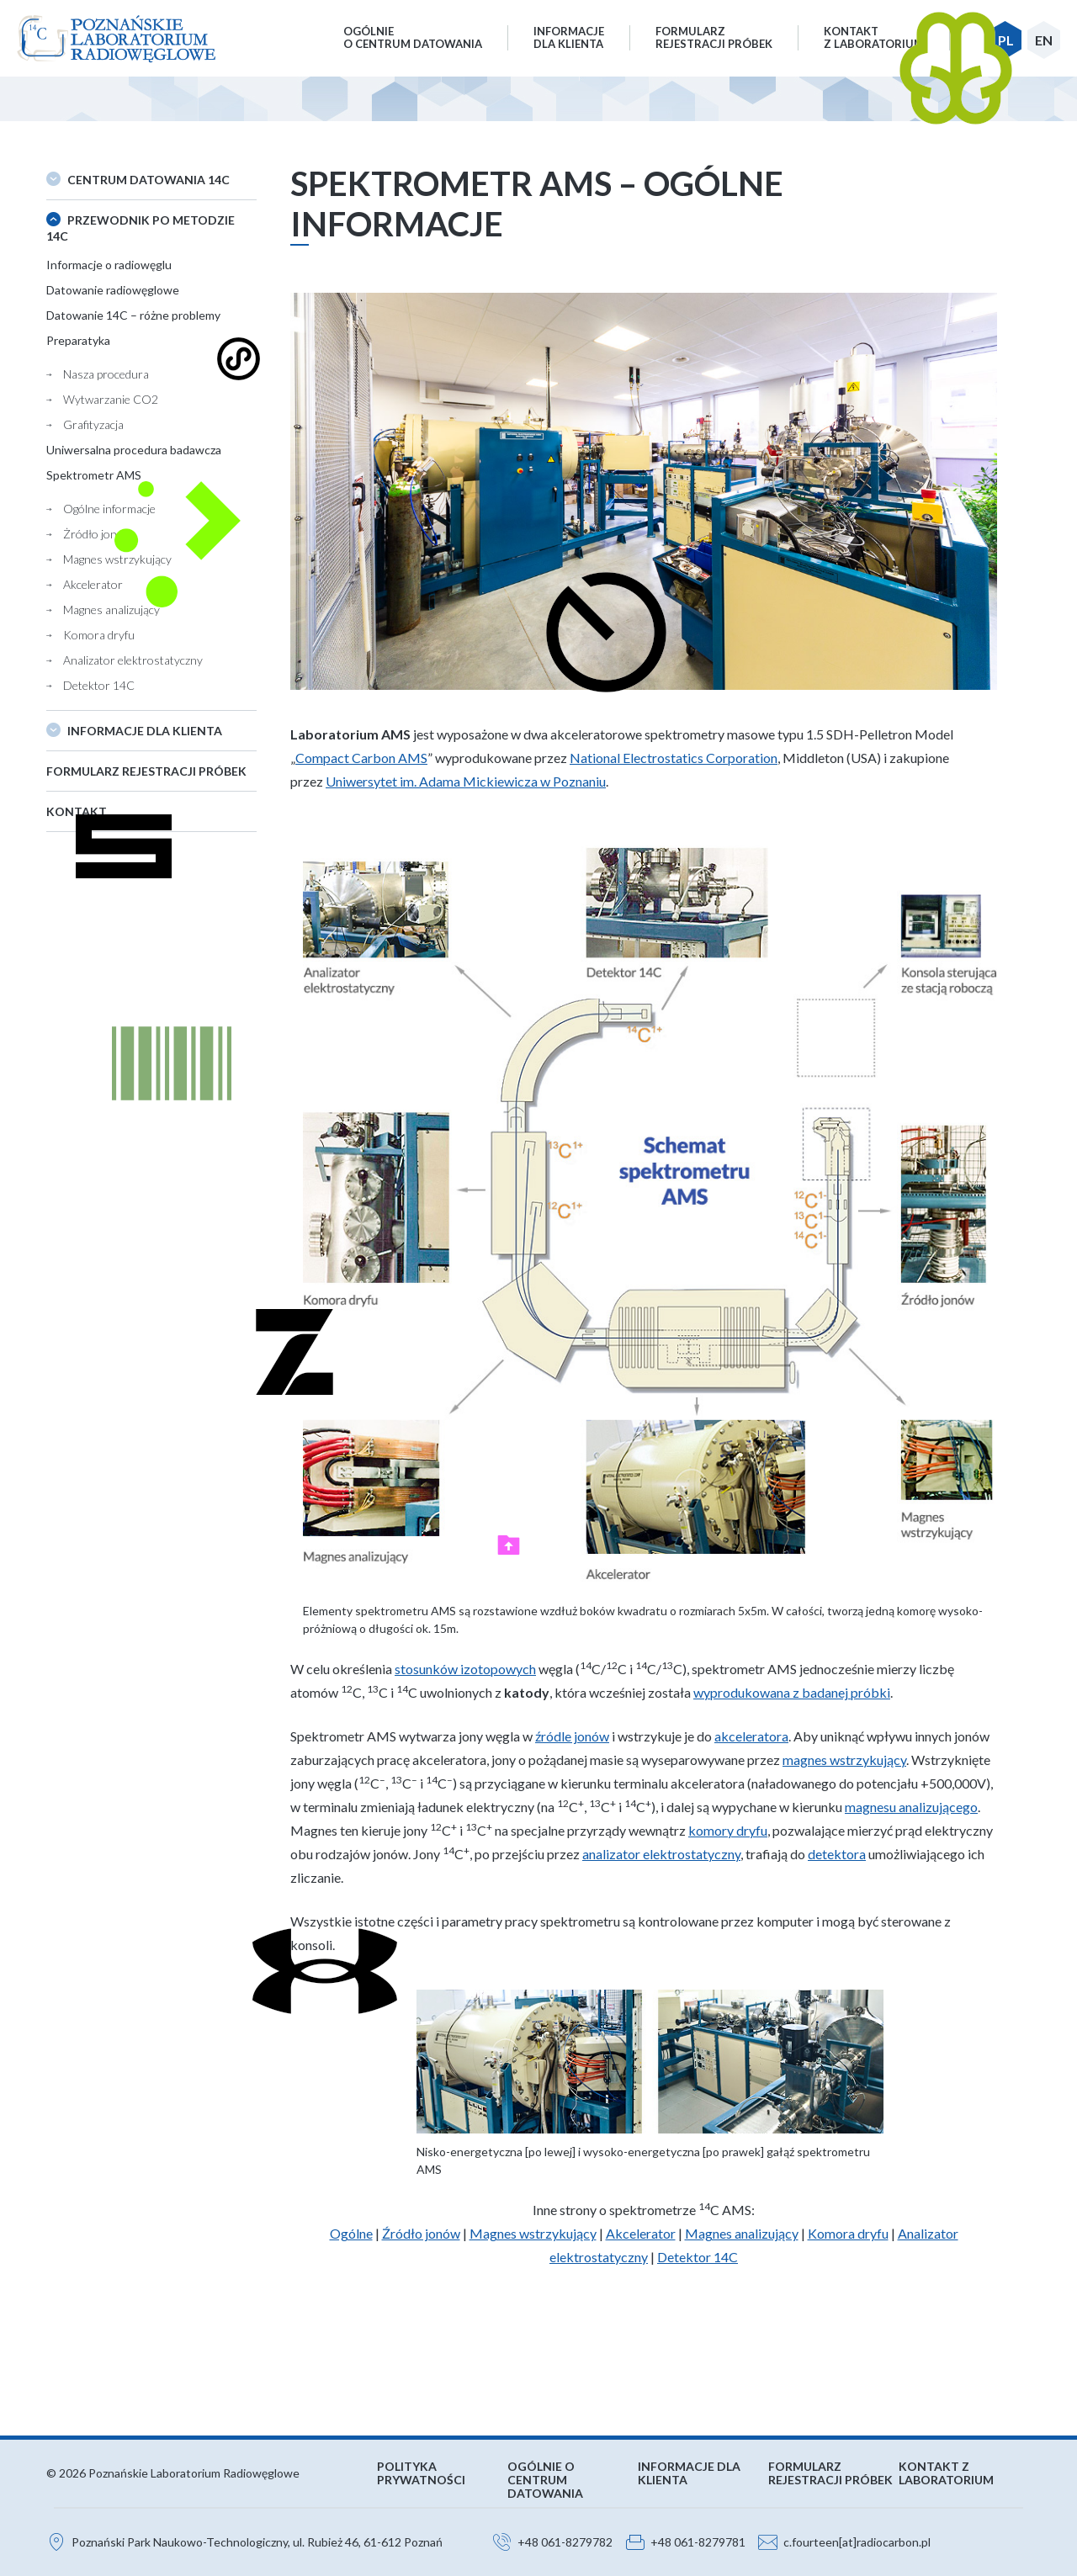 This screenshot has height=2576, width=1077. Describe the element at coordinates (508, 1545) in the screenshot. I see `upload files to a folder` at that location.